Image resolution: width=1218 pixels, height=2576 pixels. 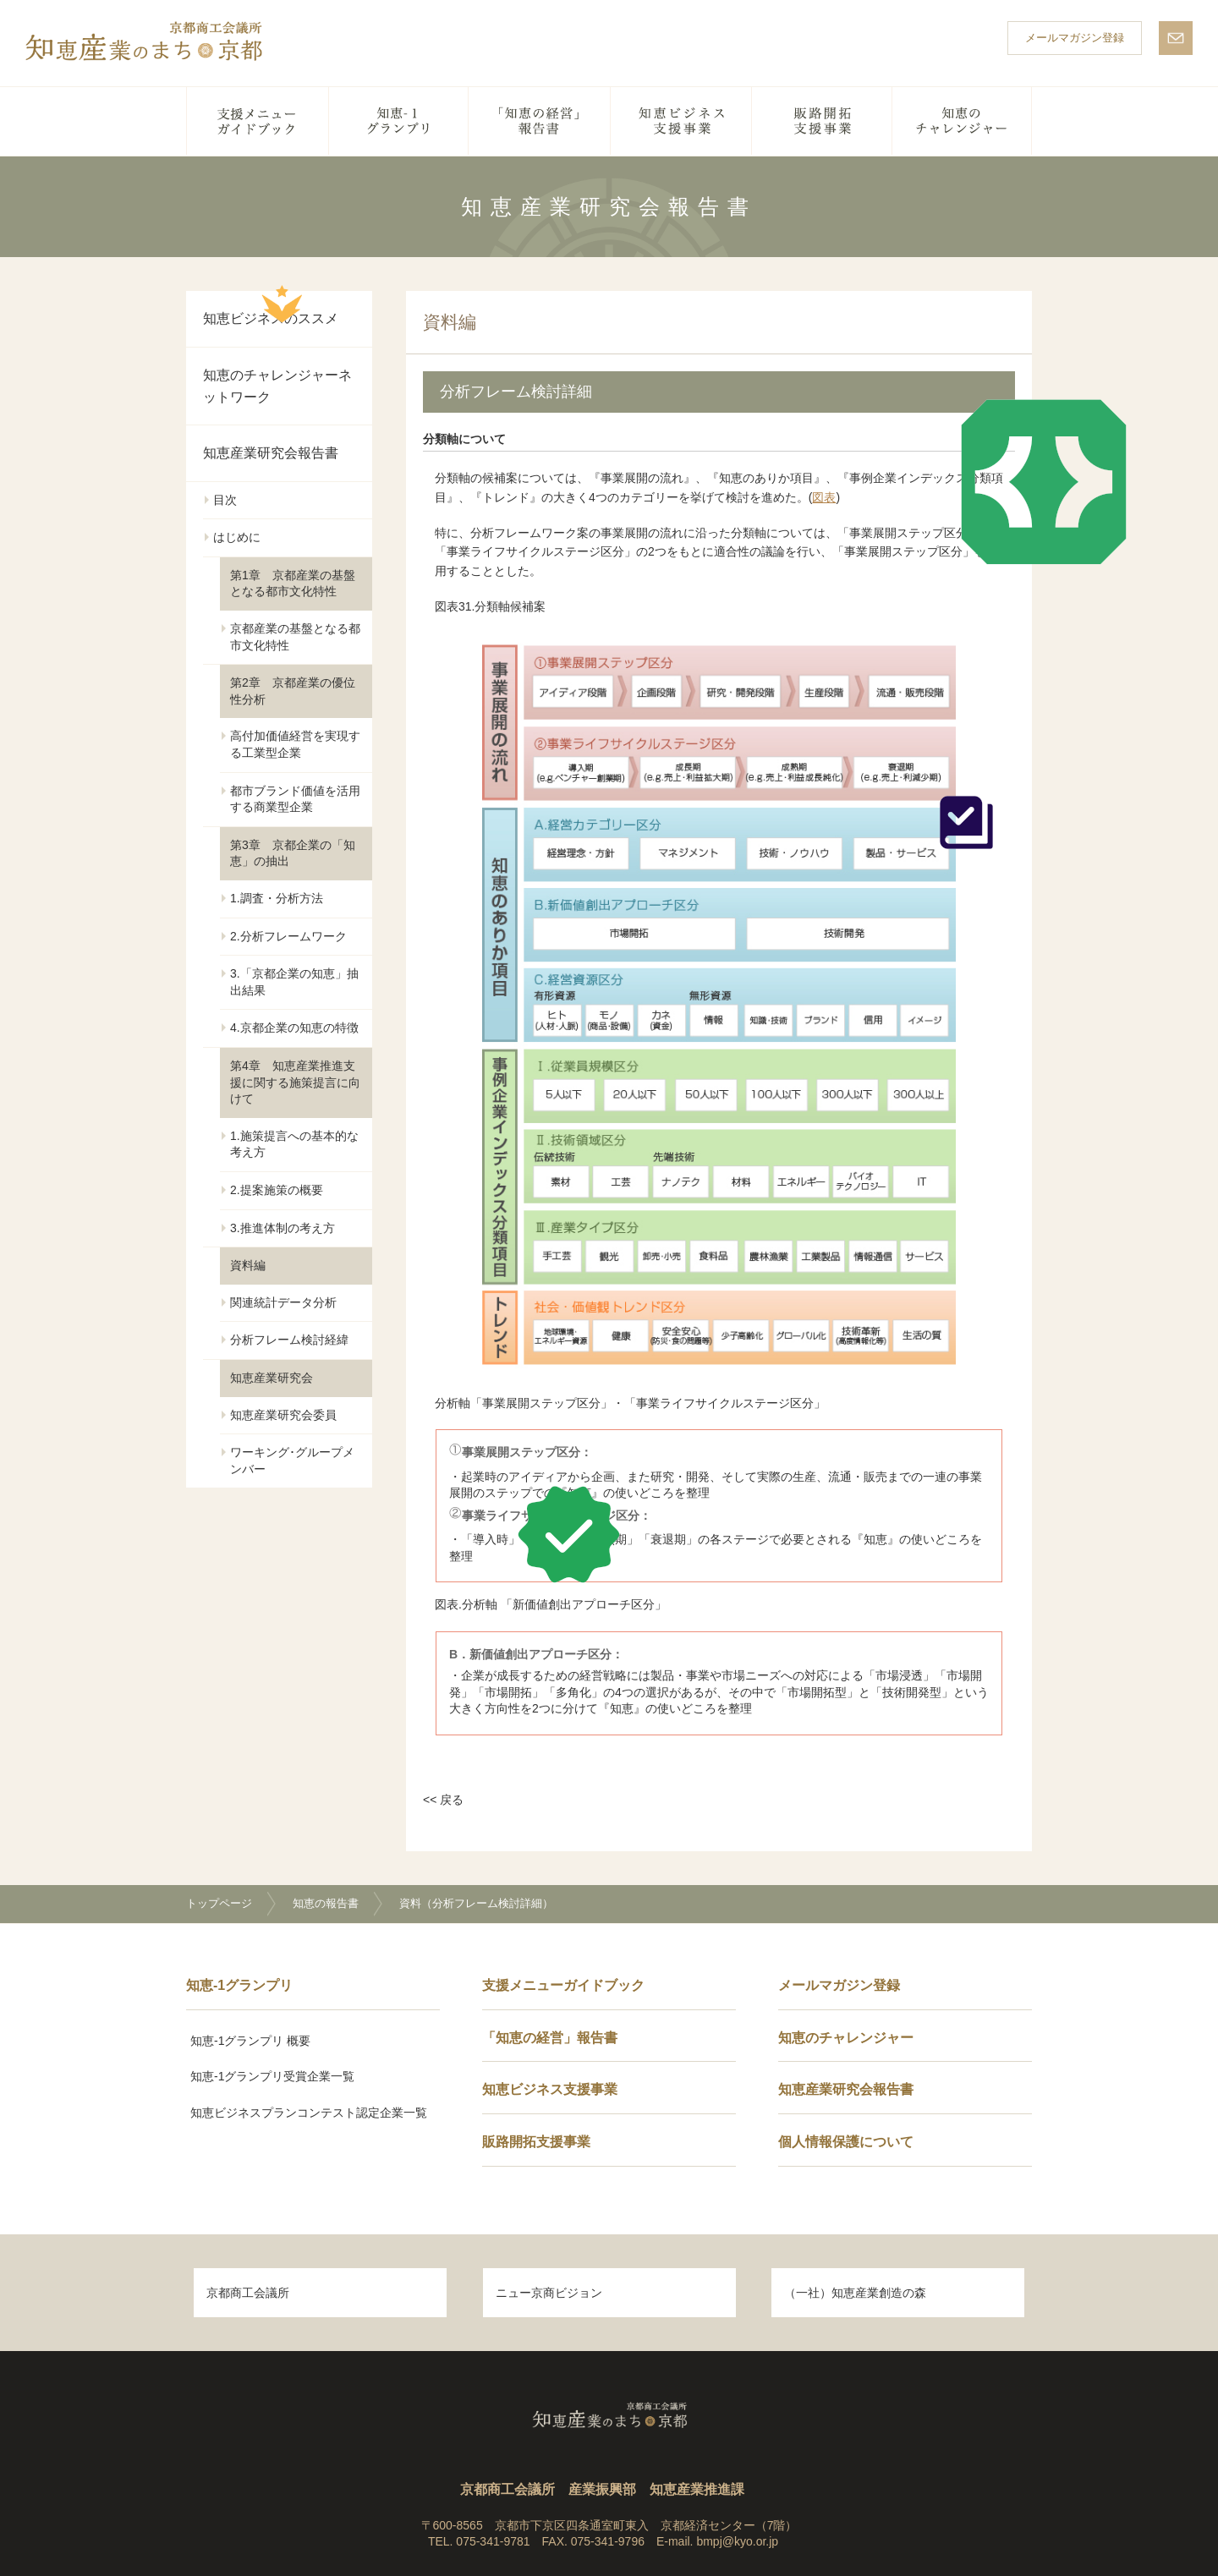 What do you see at coordinates (966, 822) in the screenshot?
I see `view server rules channel` at bounding box center [966, 822].